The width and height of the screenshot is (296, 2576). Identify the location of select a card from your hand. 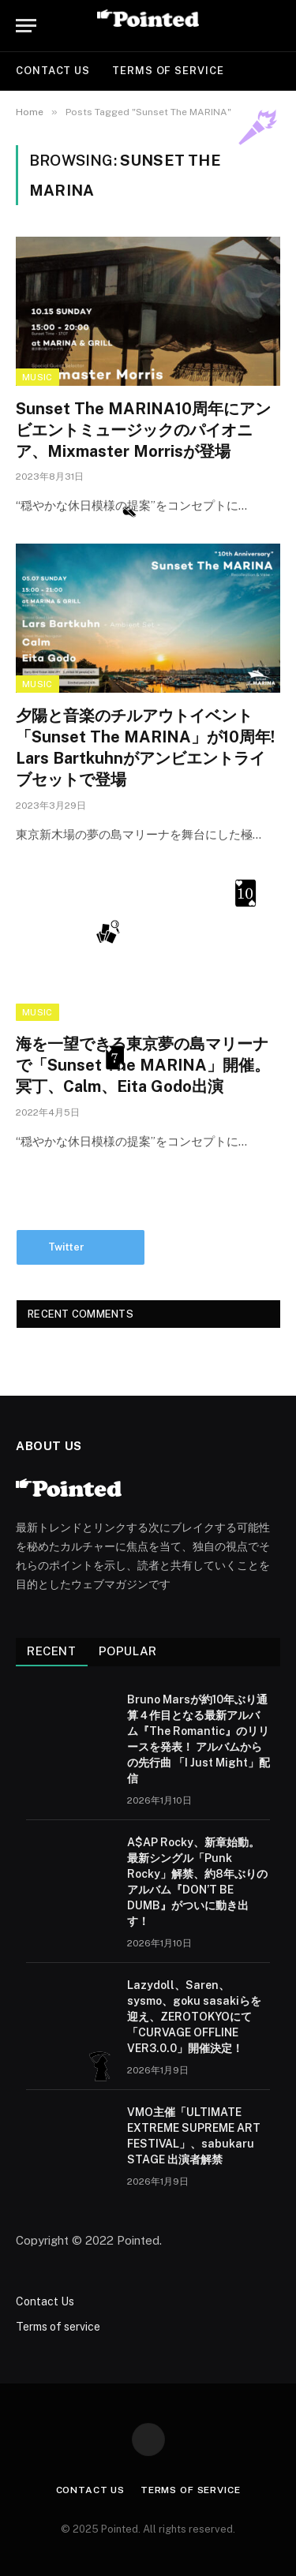
(108, 932).